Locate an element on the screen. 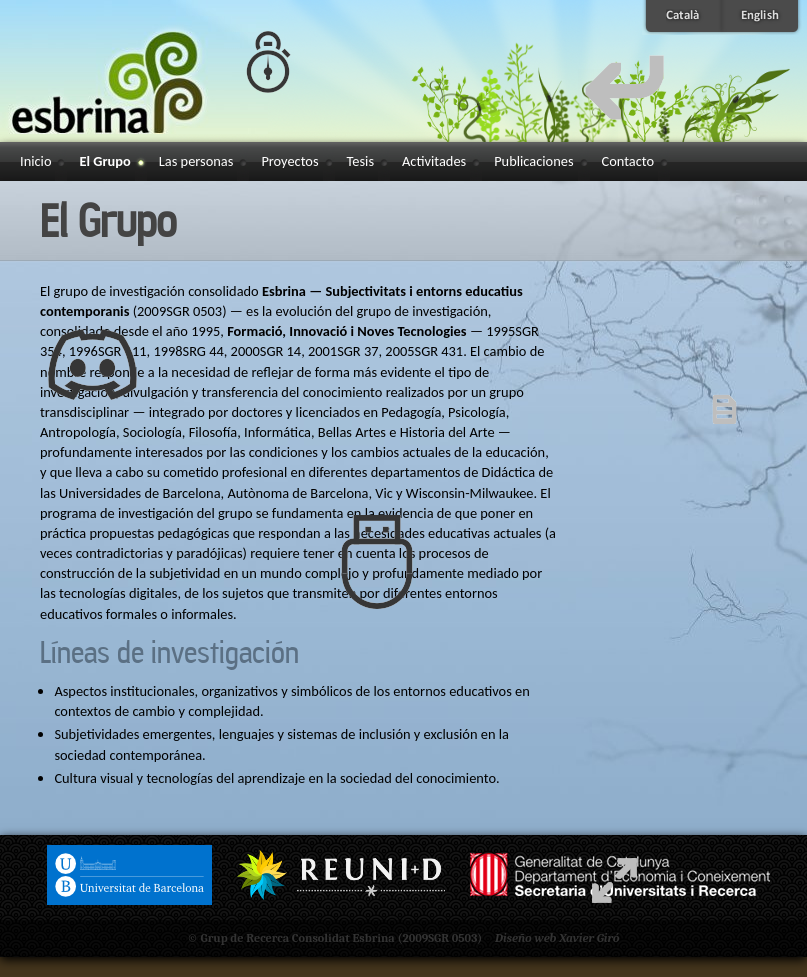 The height and width of the screenshot is (977, 807). open Discord app is located at coordinates (92, 364).